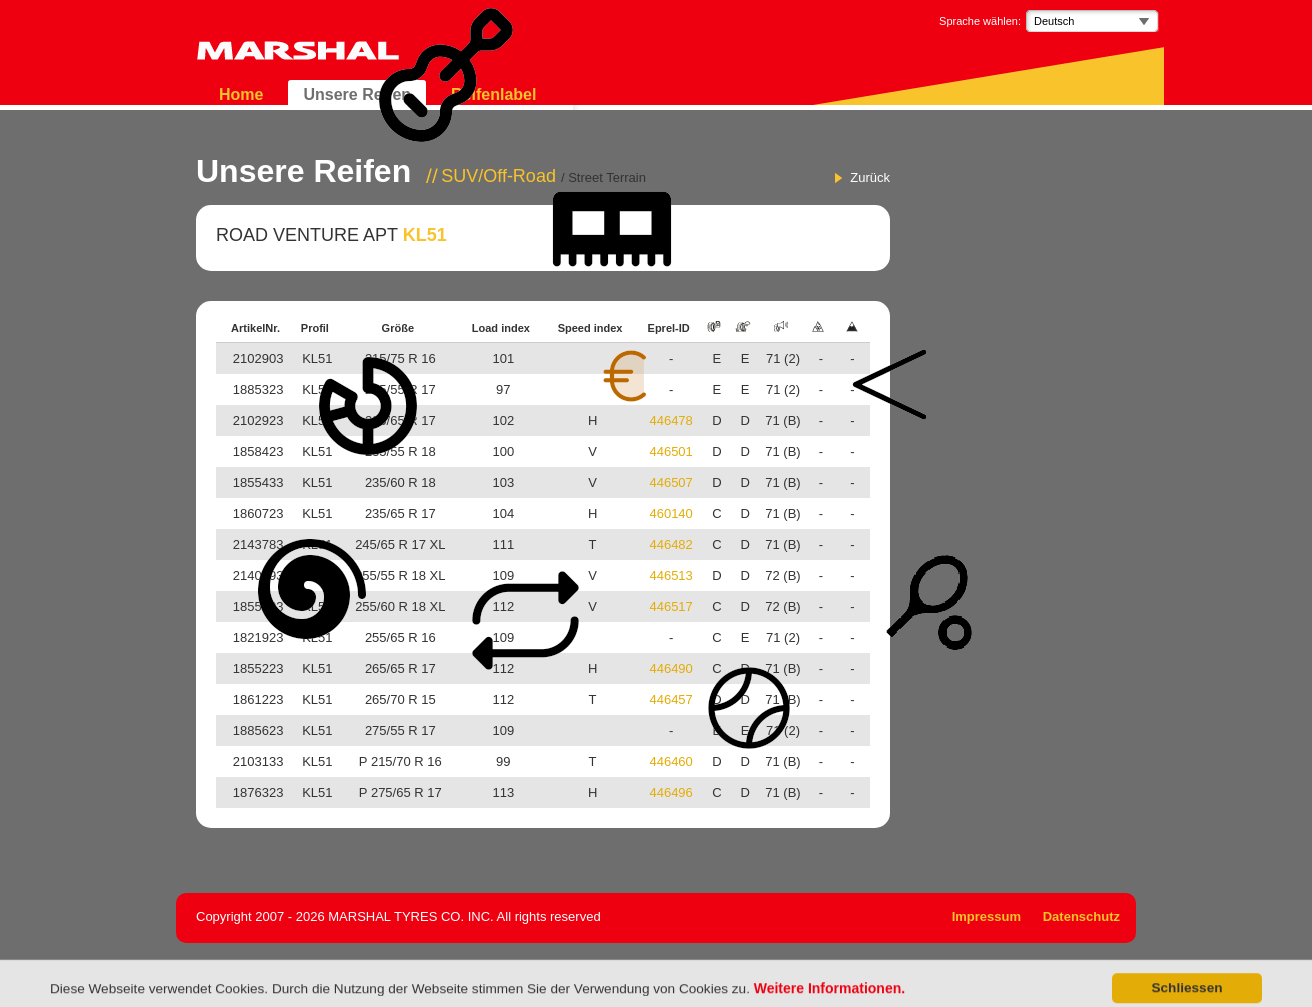  I want to click on access tennis or racket sports content, so click(929, 602).